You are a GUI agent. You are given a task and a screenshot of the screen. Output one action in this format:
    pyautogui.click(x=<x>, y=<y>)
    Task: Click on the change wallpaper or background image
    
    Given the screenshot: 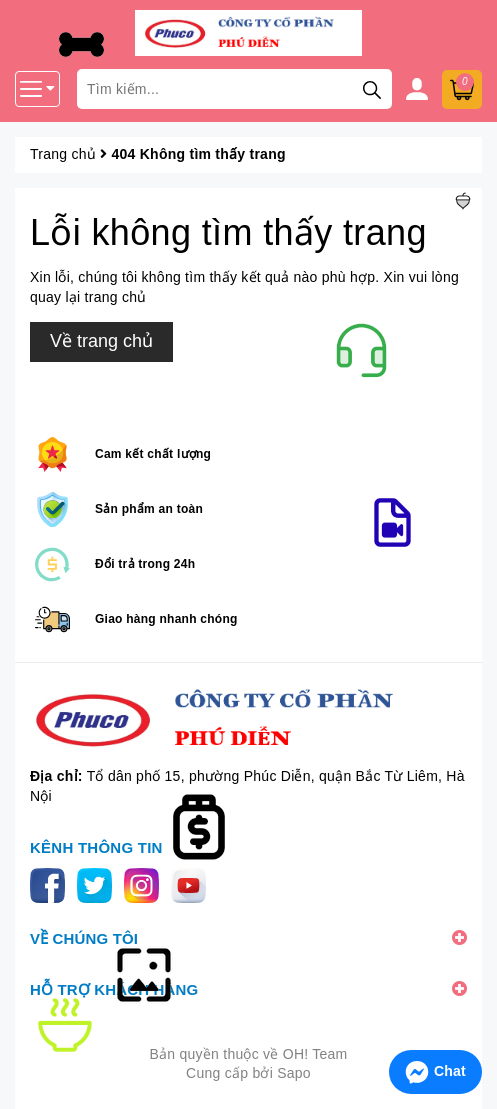 What is the action you would take?
    pyautogui.click(x=144, y=975)
    